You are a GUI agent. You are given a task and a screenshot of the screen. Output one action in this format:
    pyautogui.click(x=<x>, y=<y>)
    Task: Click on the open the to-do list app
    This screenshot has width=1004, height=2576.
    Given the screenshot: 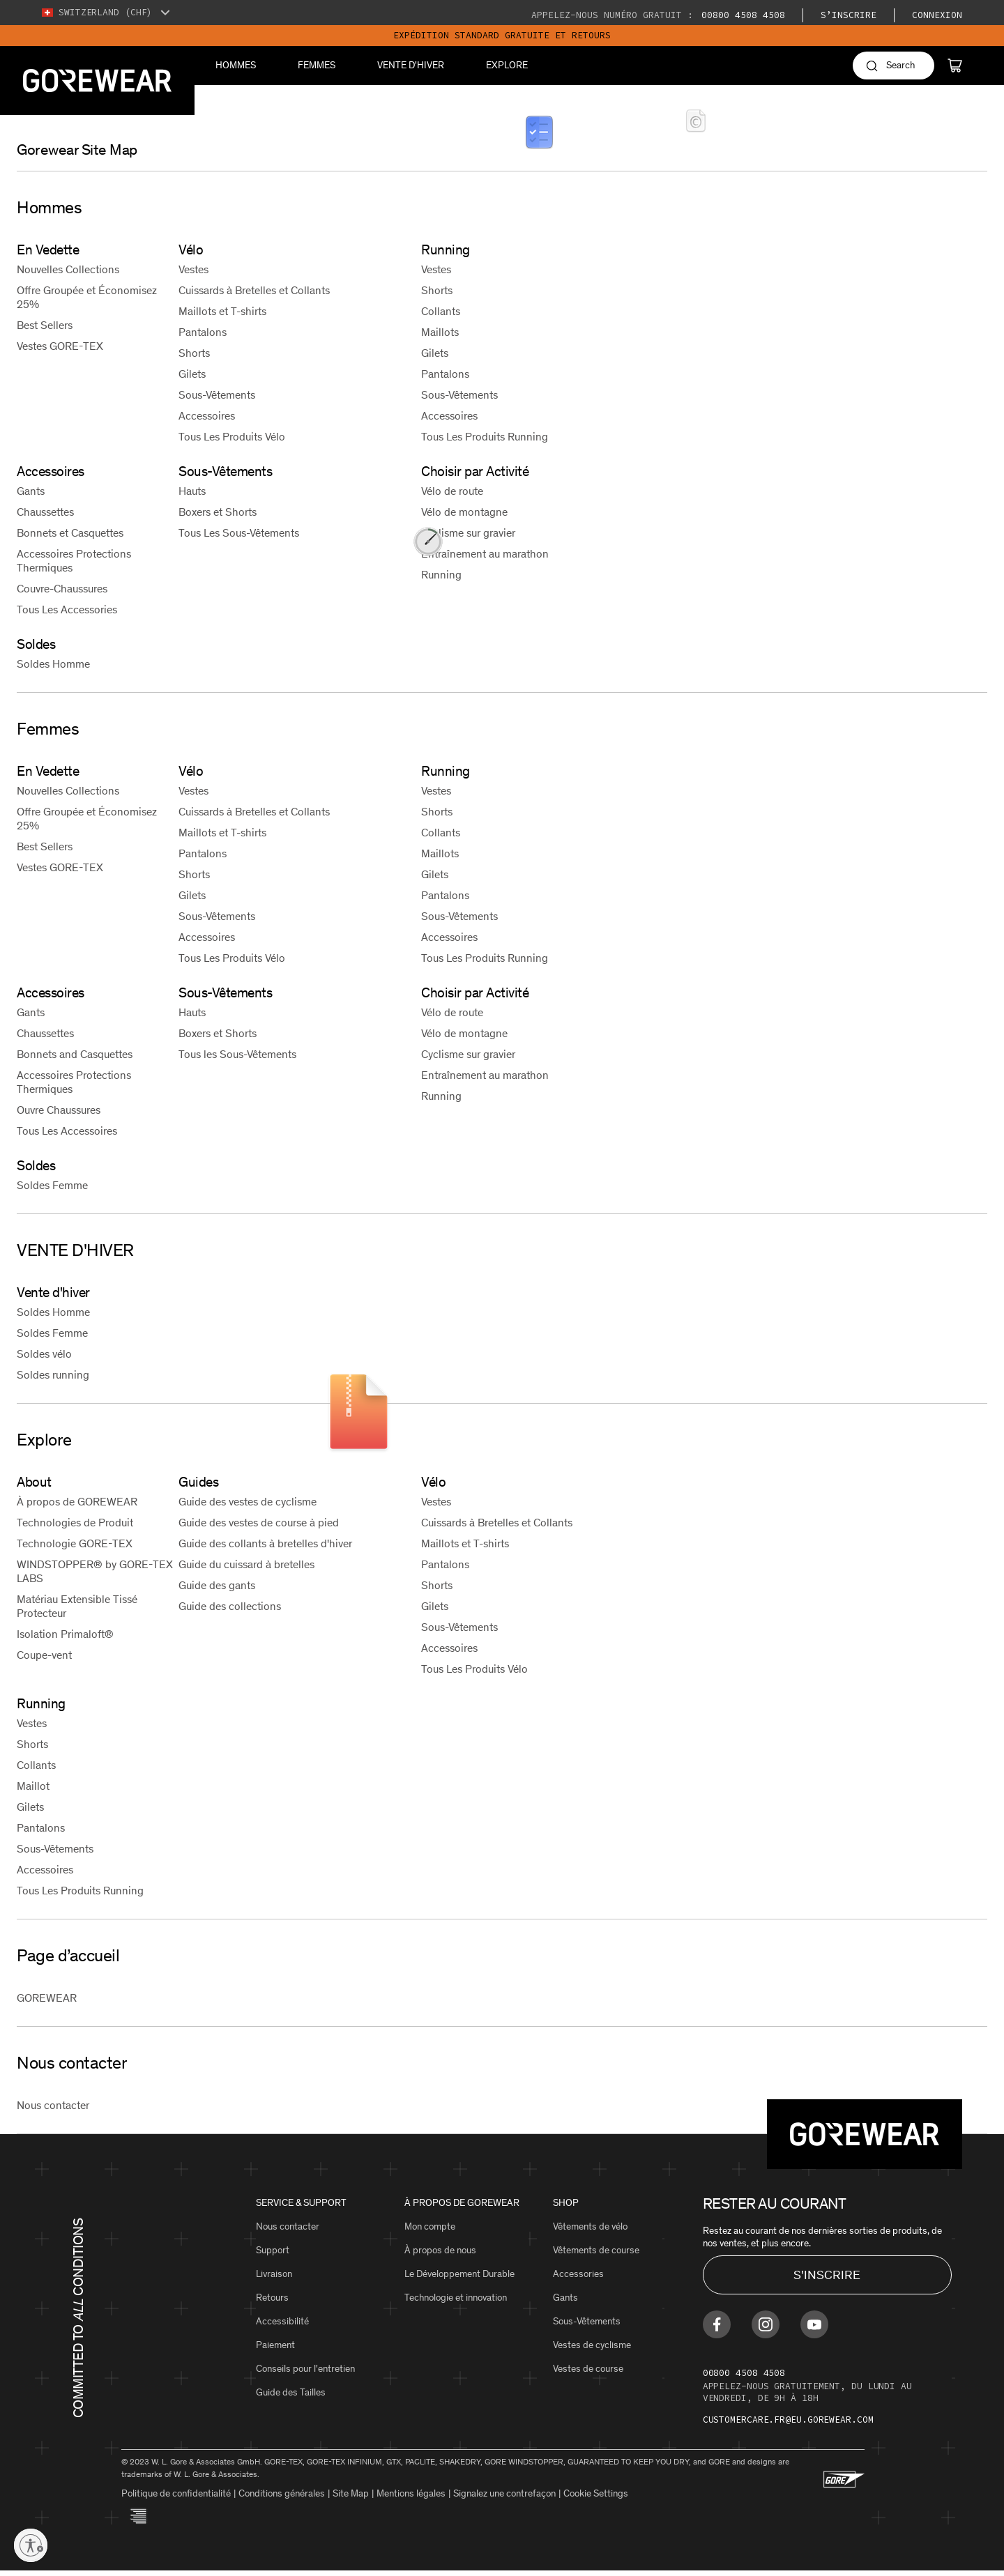 What is the action you would take?
    pyautogui.click(x=539, y=132)
    